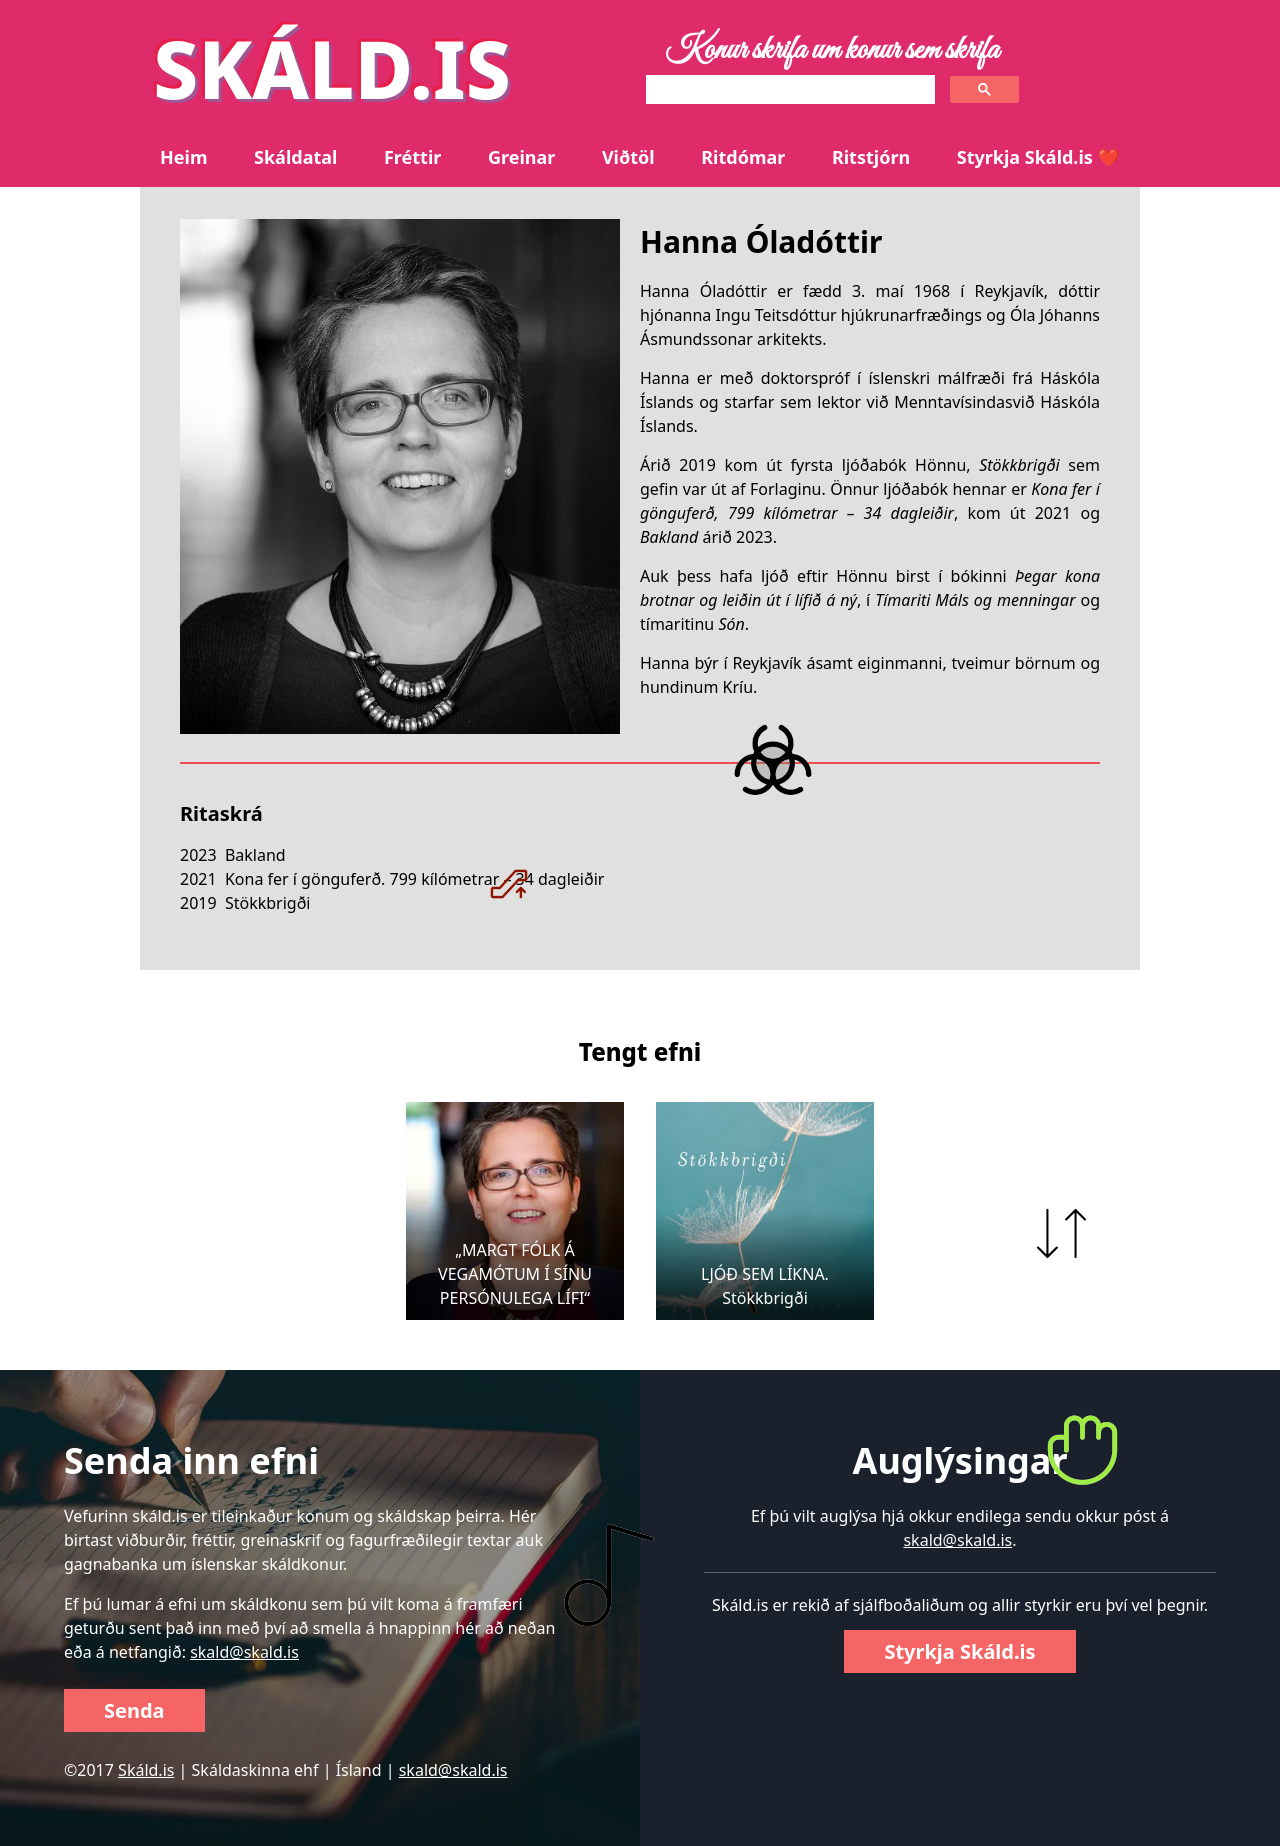 The height and width of the screenshot is (1846, 1280). What do you see at coordinates (773, 762) in the screenshot?
I see `indicates hazardous or dangerous content` at bounding box center [773, 762].